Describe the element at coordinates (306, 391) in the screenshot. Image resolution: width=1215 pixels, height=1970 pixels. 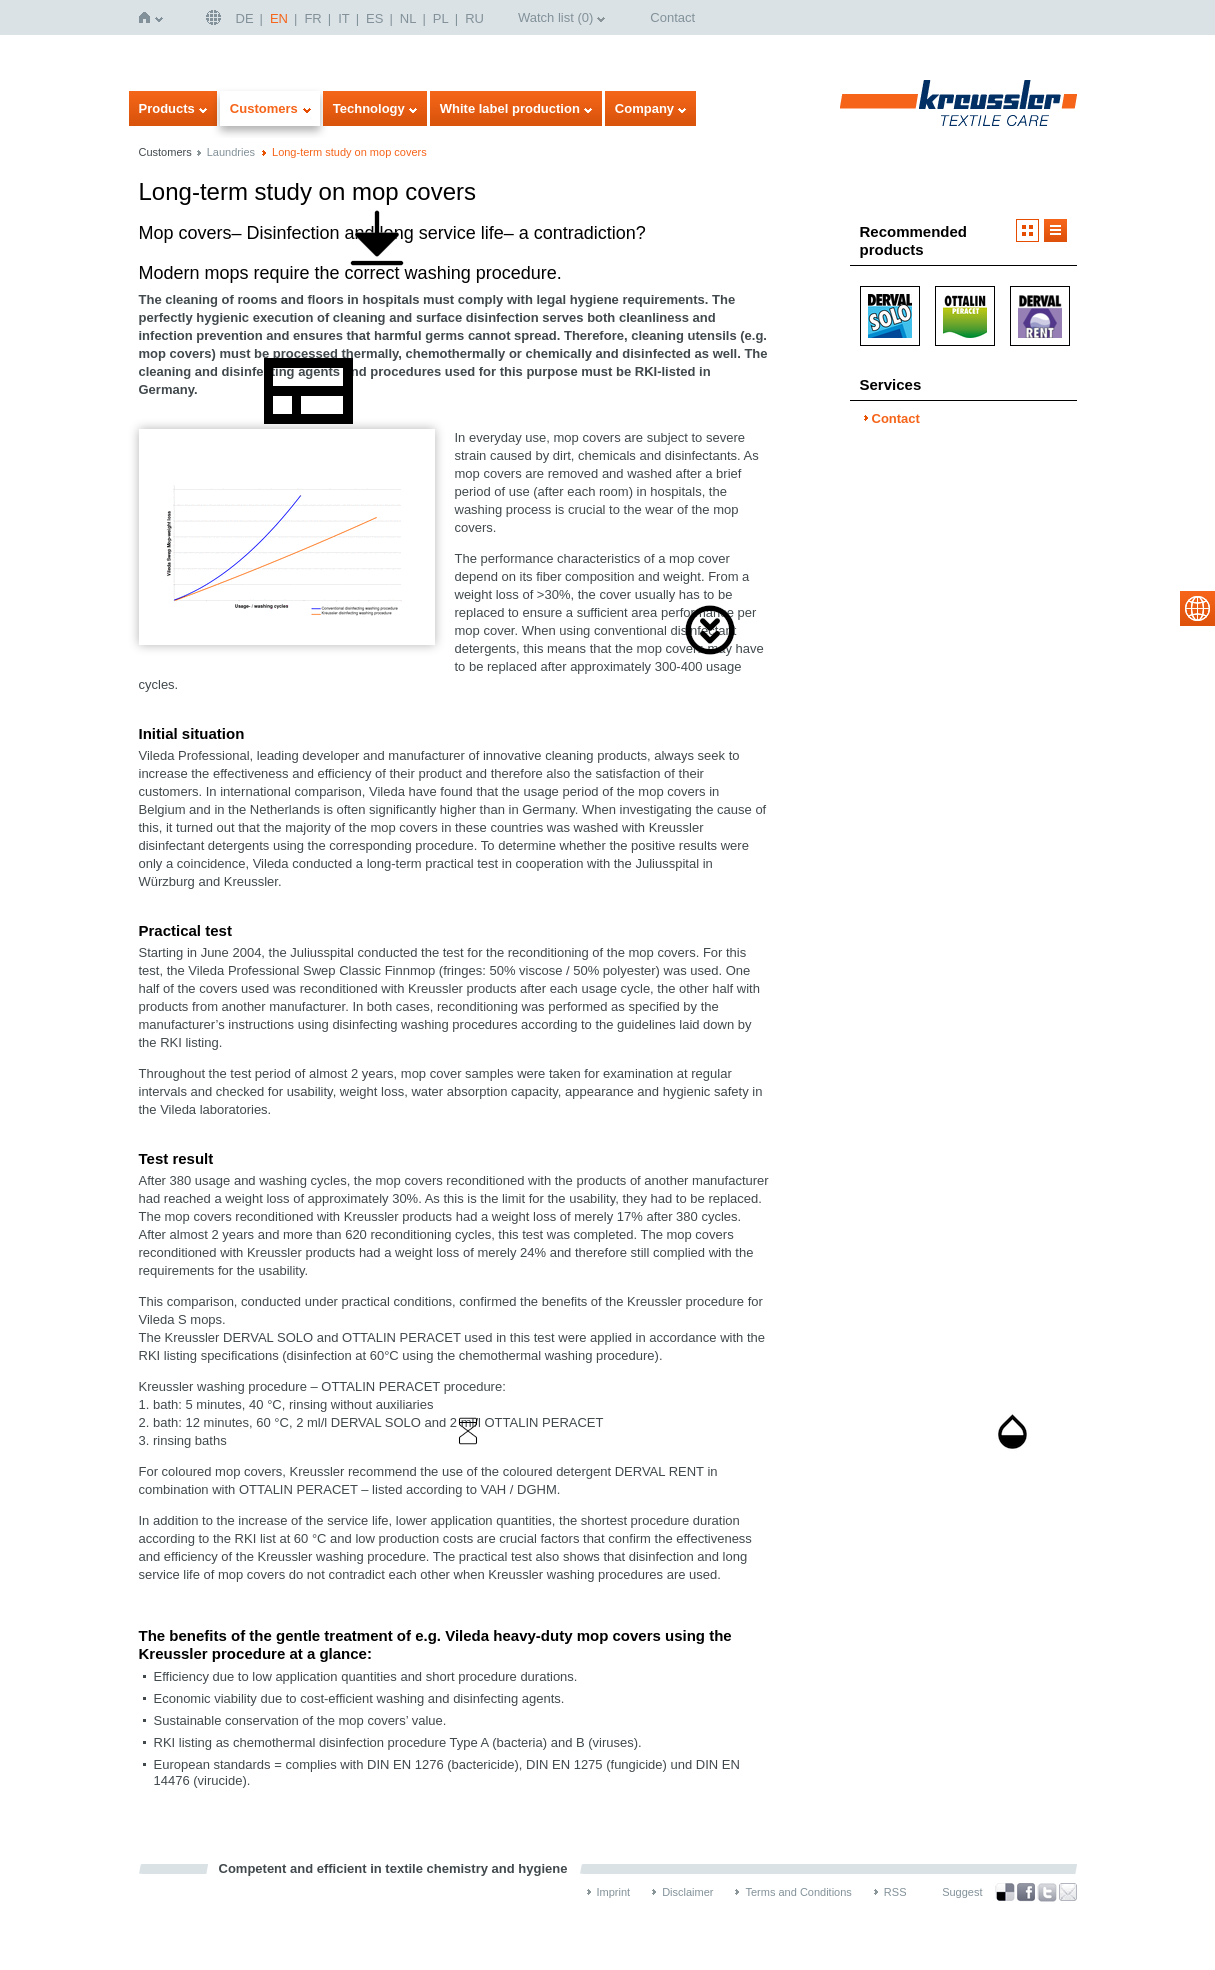
I see `switch to compact view layout` at that location.